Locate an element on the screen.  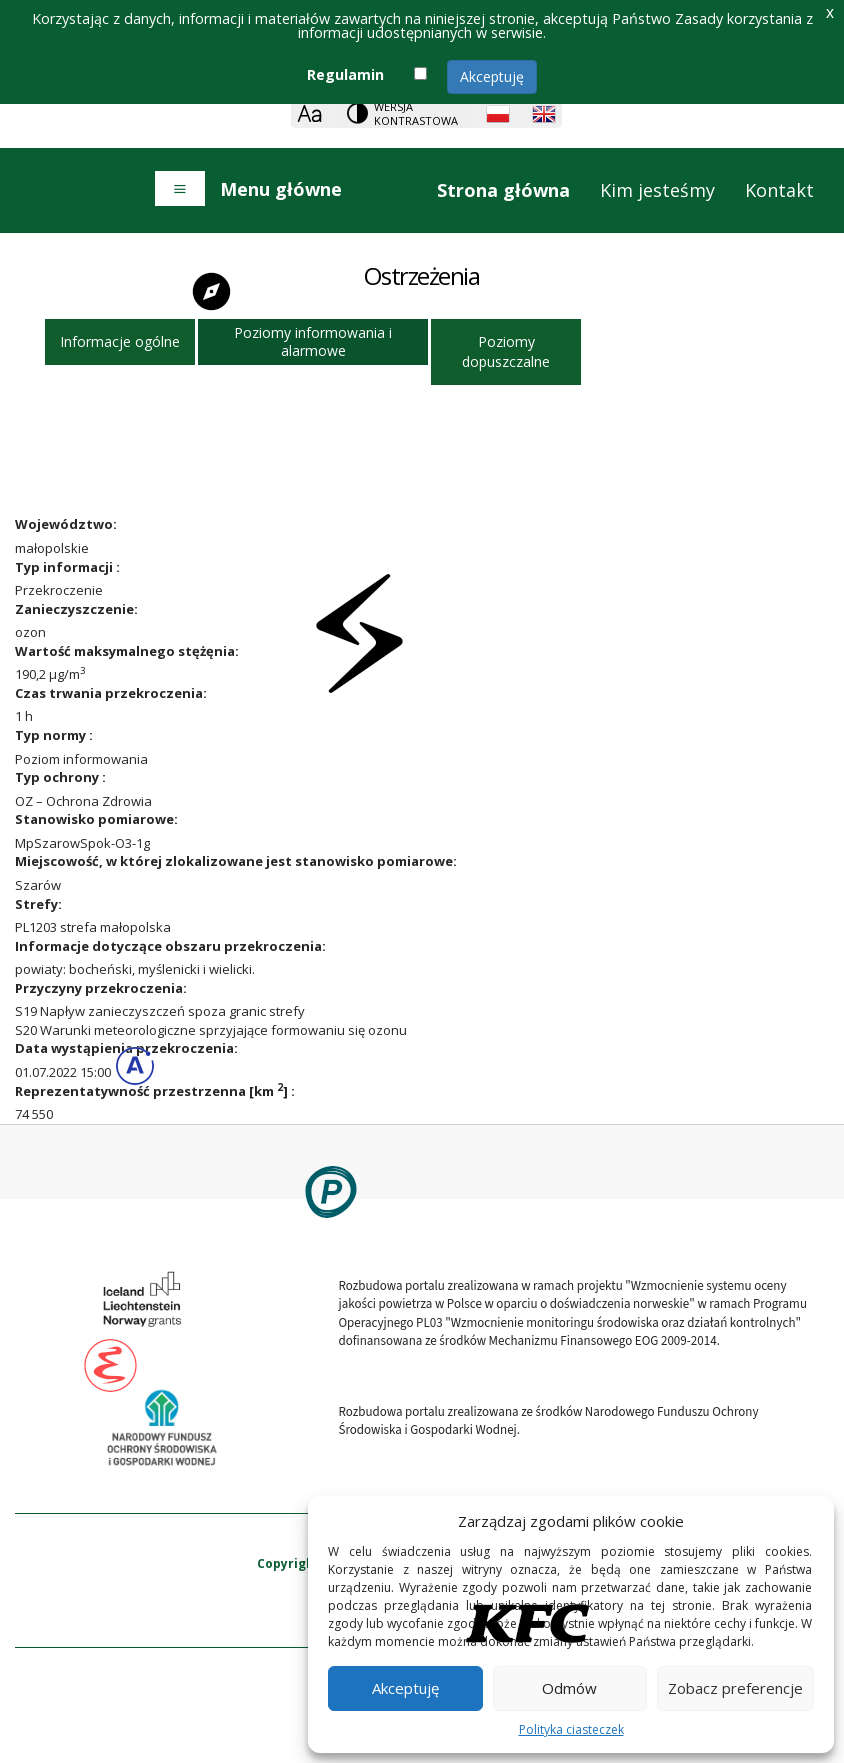
KFC brand logo is located at coordinates (527, 1623).